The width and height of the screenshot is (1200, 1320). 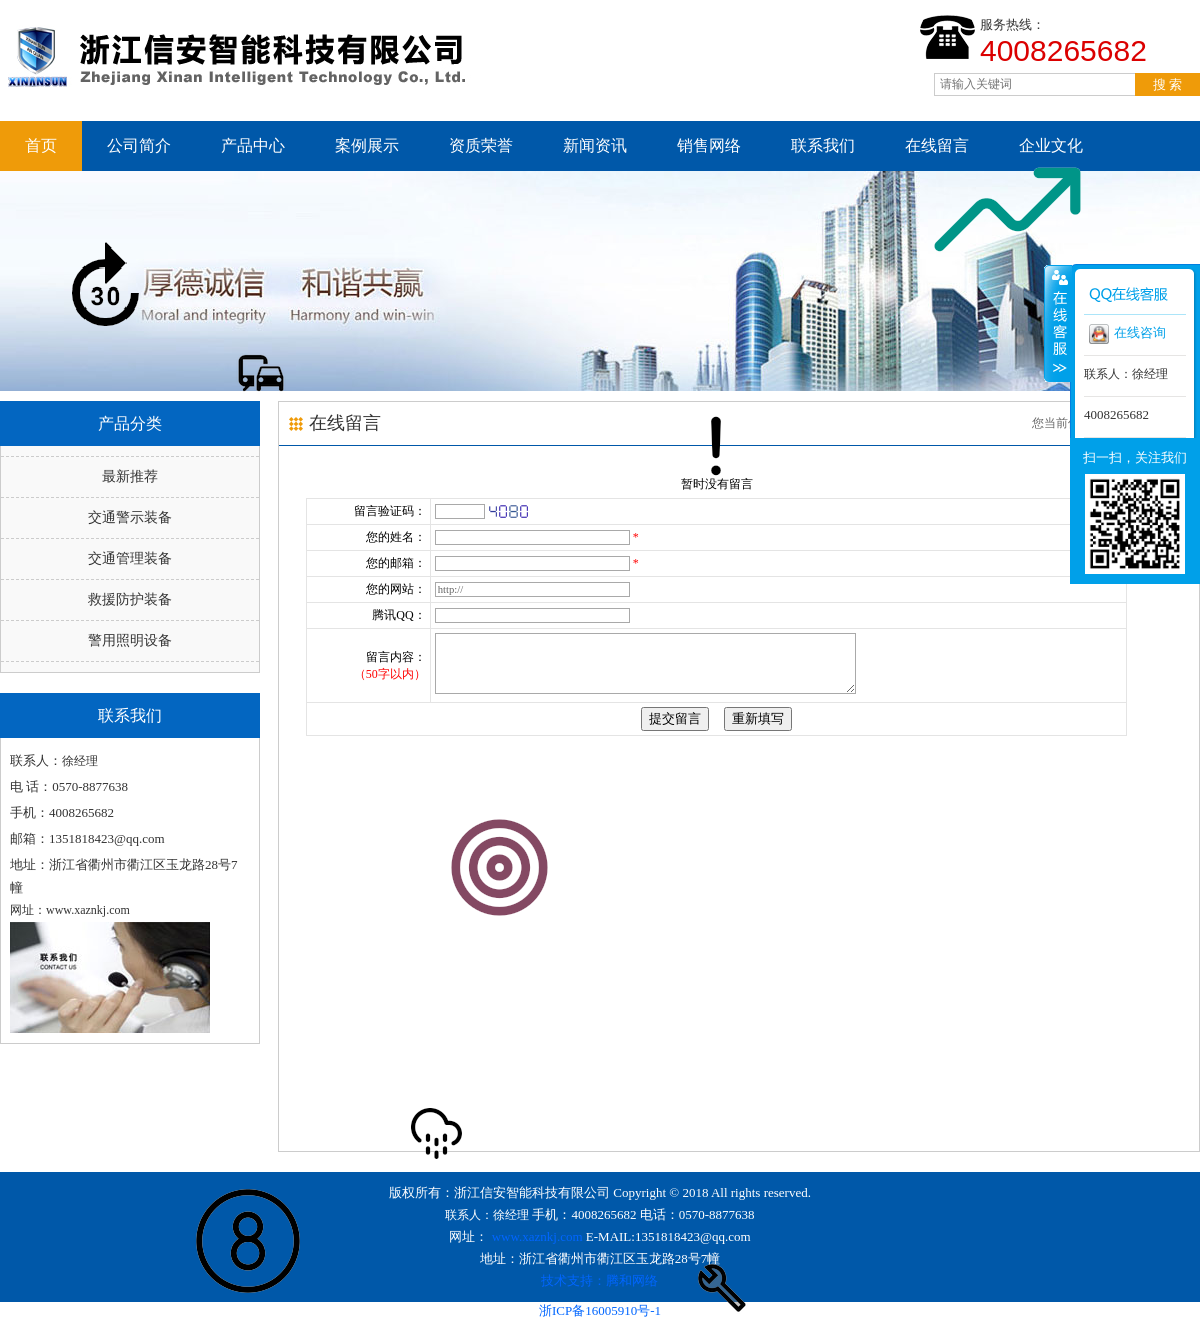 I want to click on view trending or popular content, so click(x=1007, y=209).